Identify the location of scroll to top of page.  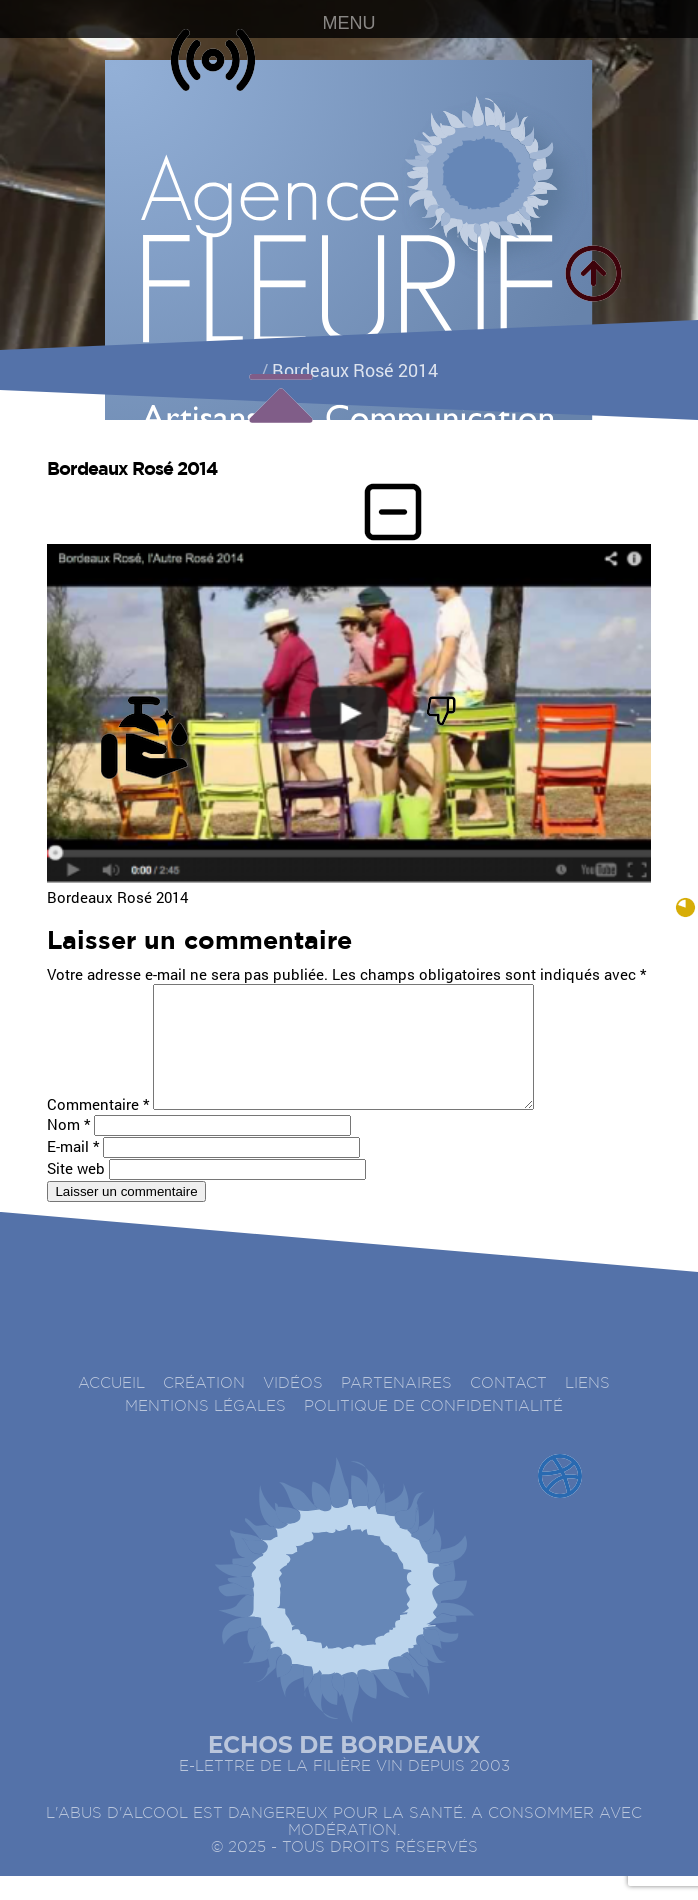
(593, 273).